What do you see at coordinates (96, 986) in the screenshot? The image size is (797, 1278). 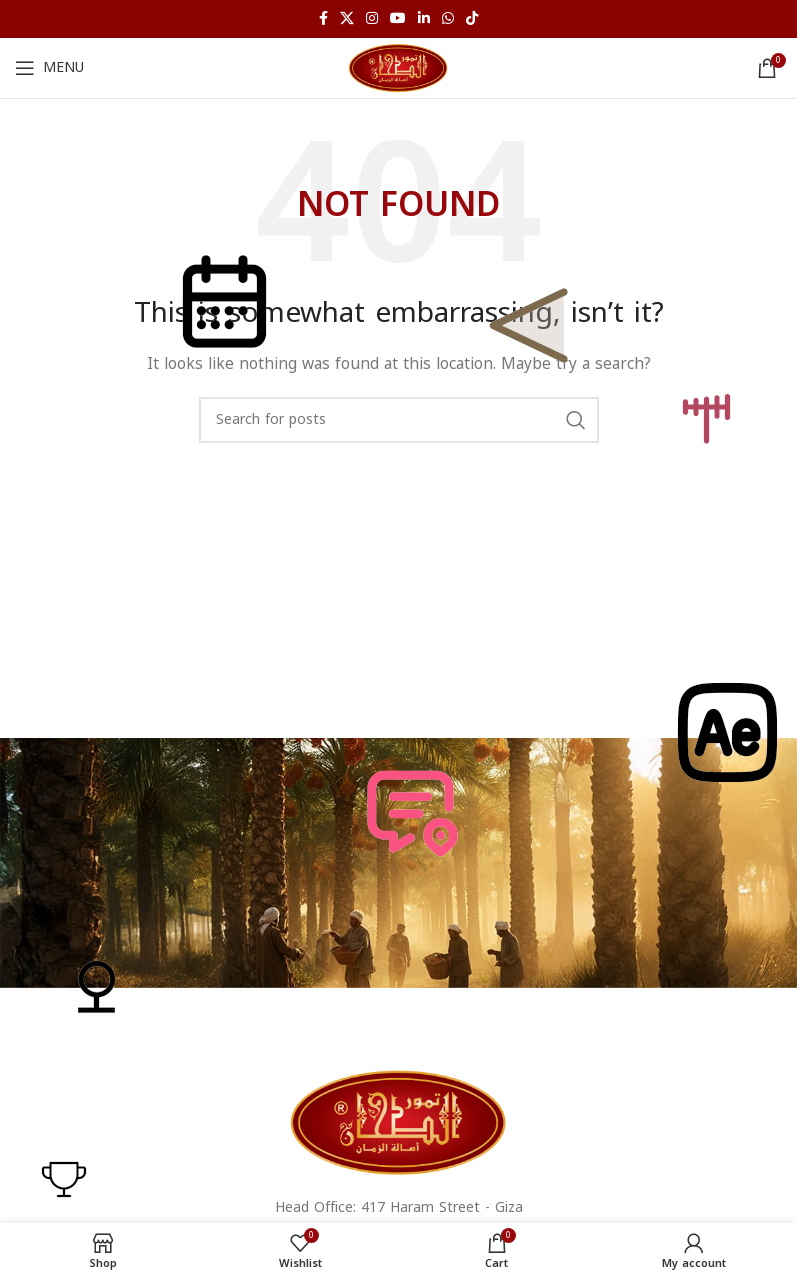 I see `view nature or outdoor-related content` at bounding box center [96, 986].